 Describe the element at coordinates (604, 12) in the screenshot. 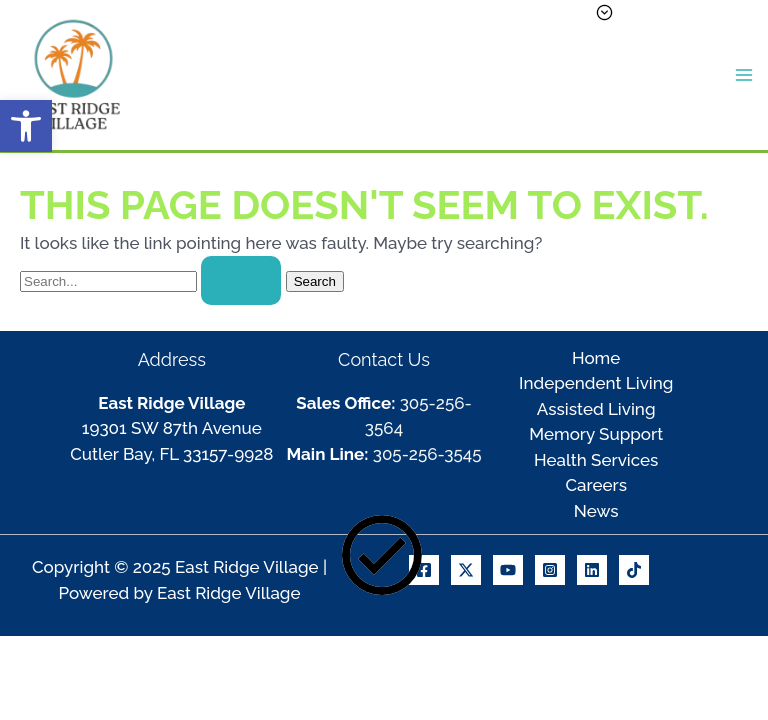

I see `expand to show more content` at that location.